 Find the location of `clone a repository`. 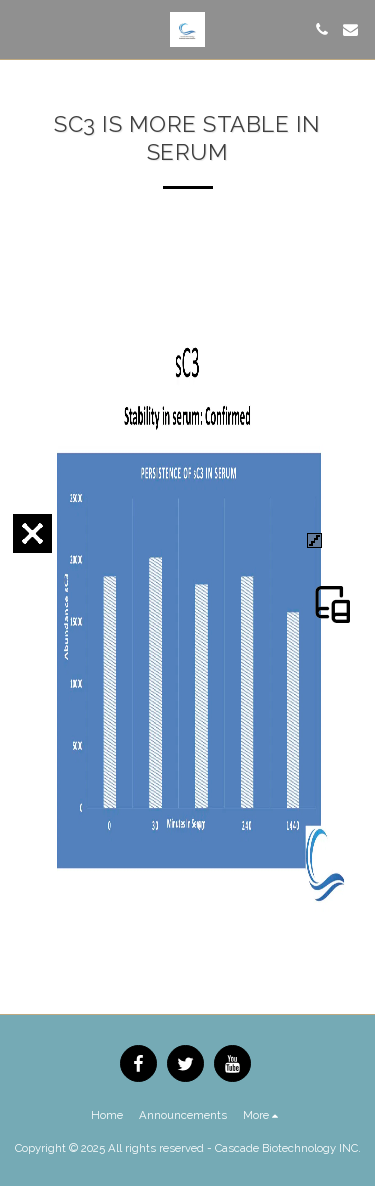

clone a repository is located at coordinates (331, 604).